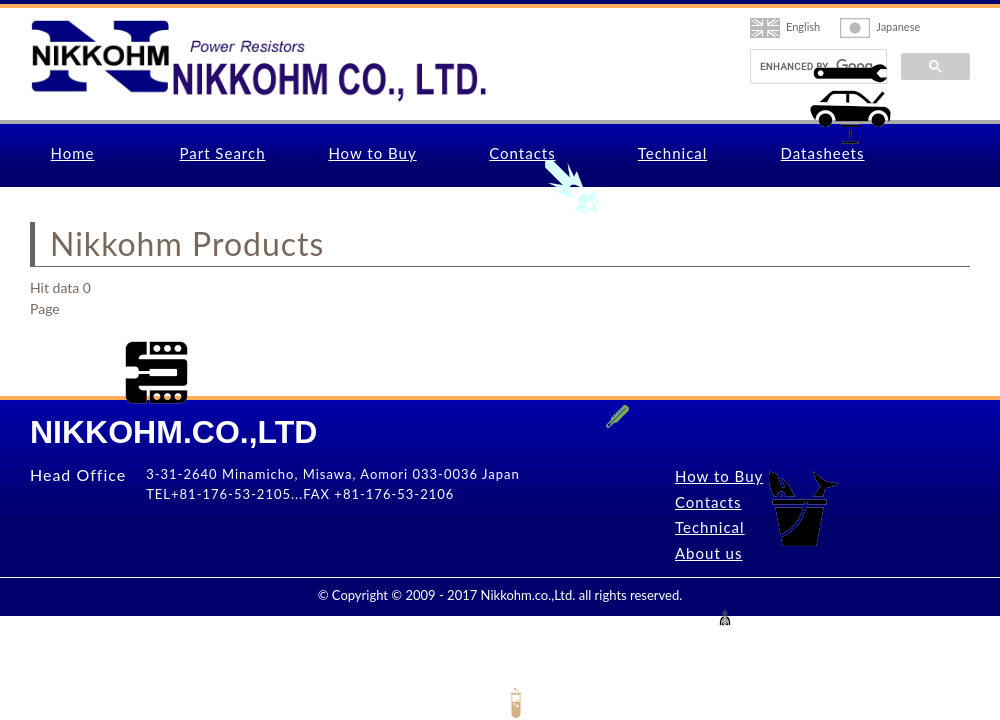 The image size is (1000, 720). Describe the element at coordinates (573, 188) in the screenshot. I see `activate afterburner or boost ability` at that location.